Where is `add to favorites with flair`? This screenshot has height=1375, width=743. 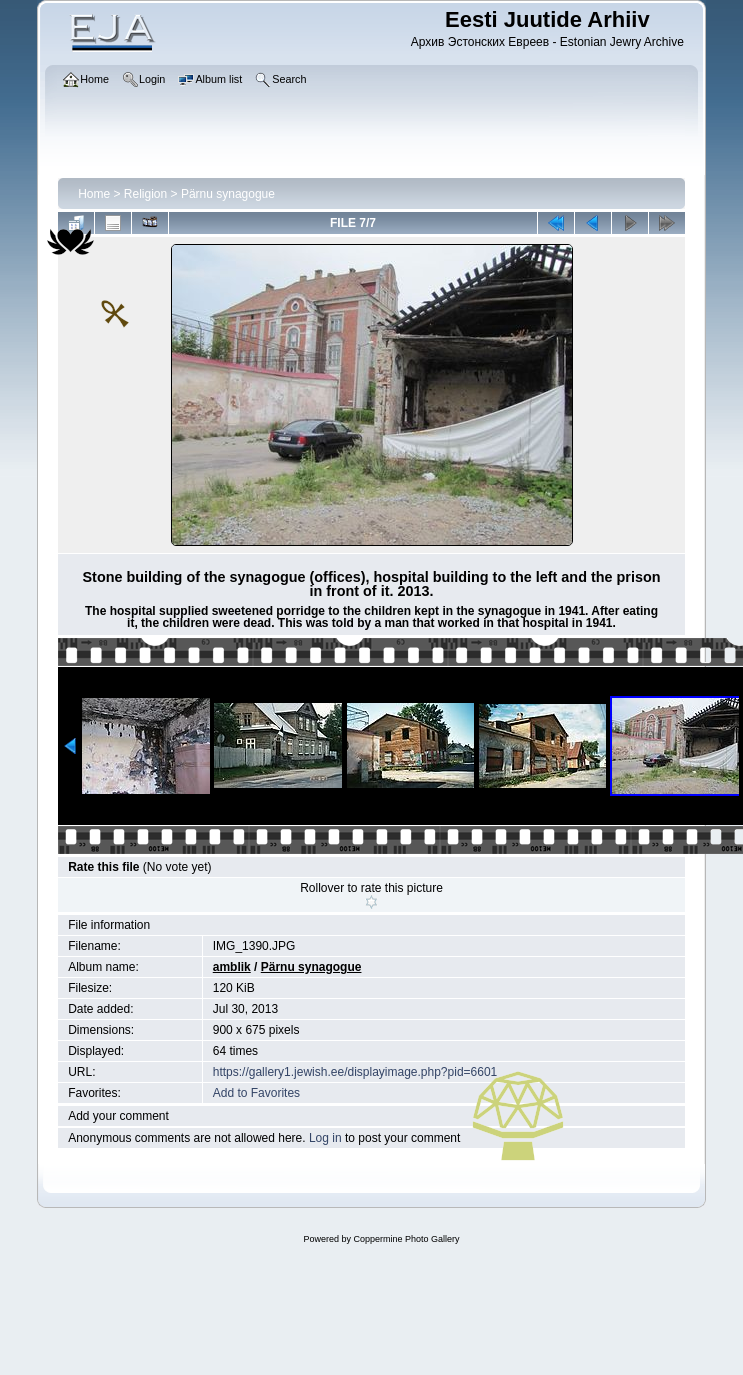 add to favorites with flair is located at coordinates (70, 242).